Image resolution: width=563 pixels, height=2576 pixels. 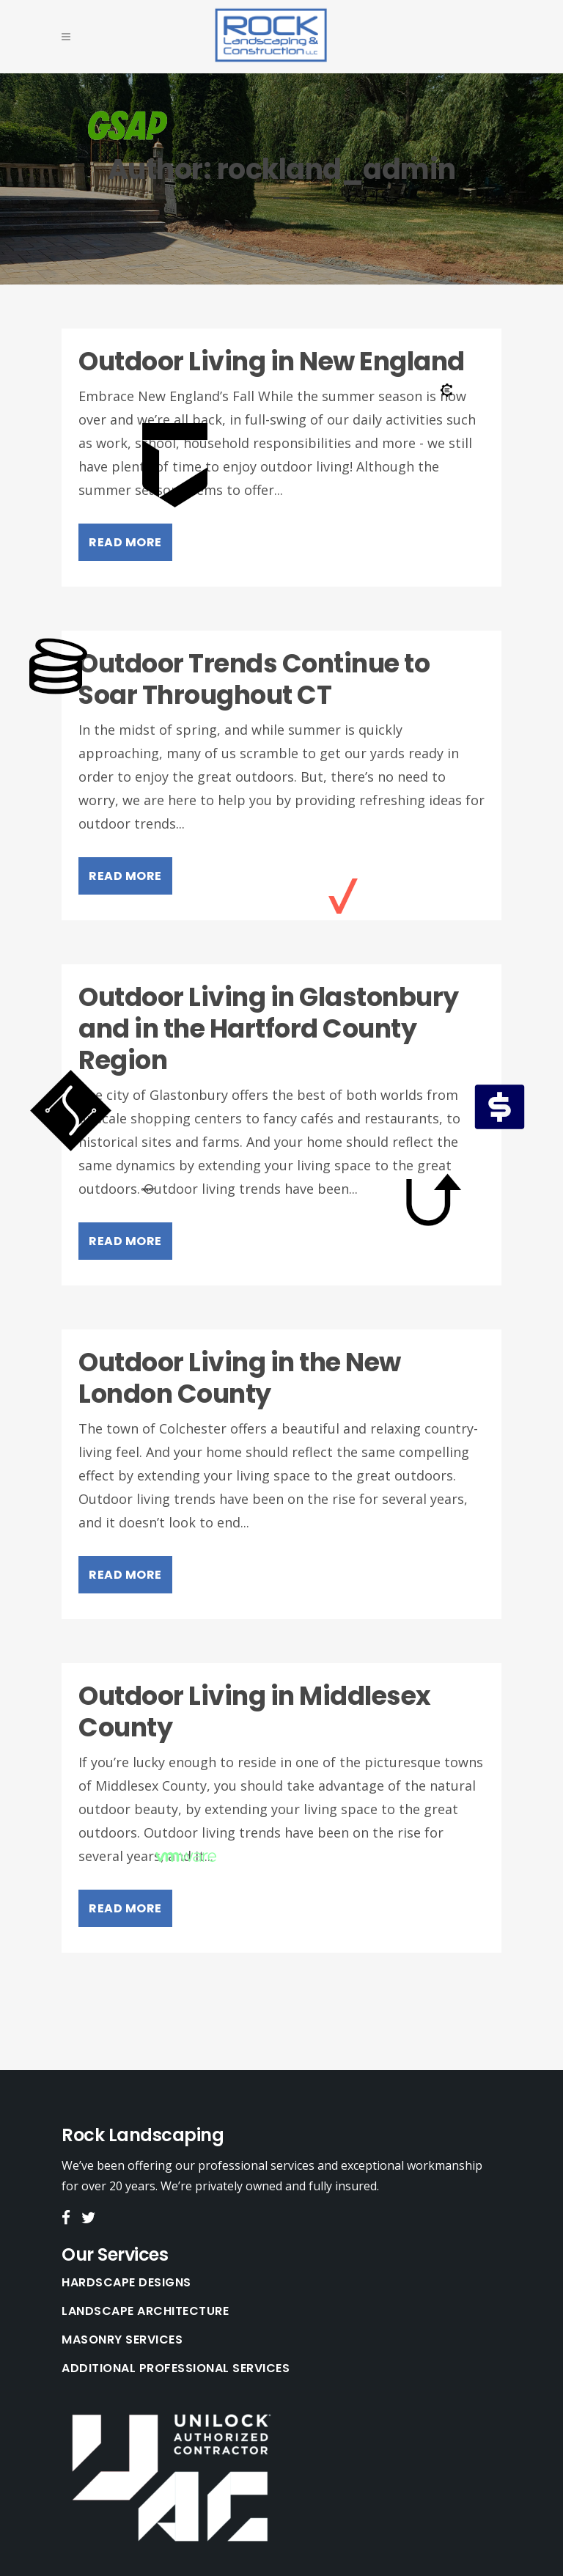 What do you see at coordinates (185, 1857) in the screenshot?
I see `VMware application or service` at bounding box center [185, 1857].